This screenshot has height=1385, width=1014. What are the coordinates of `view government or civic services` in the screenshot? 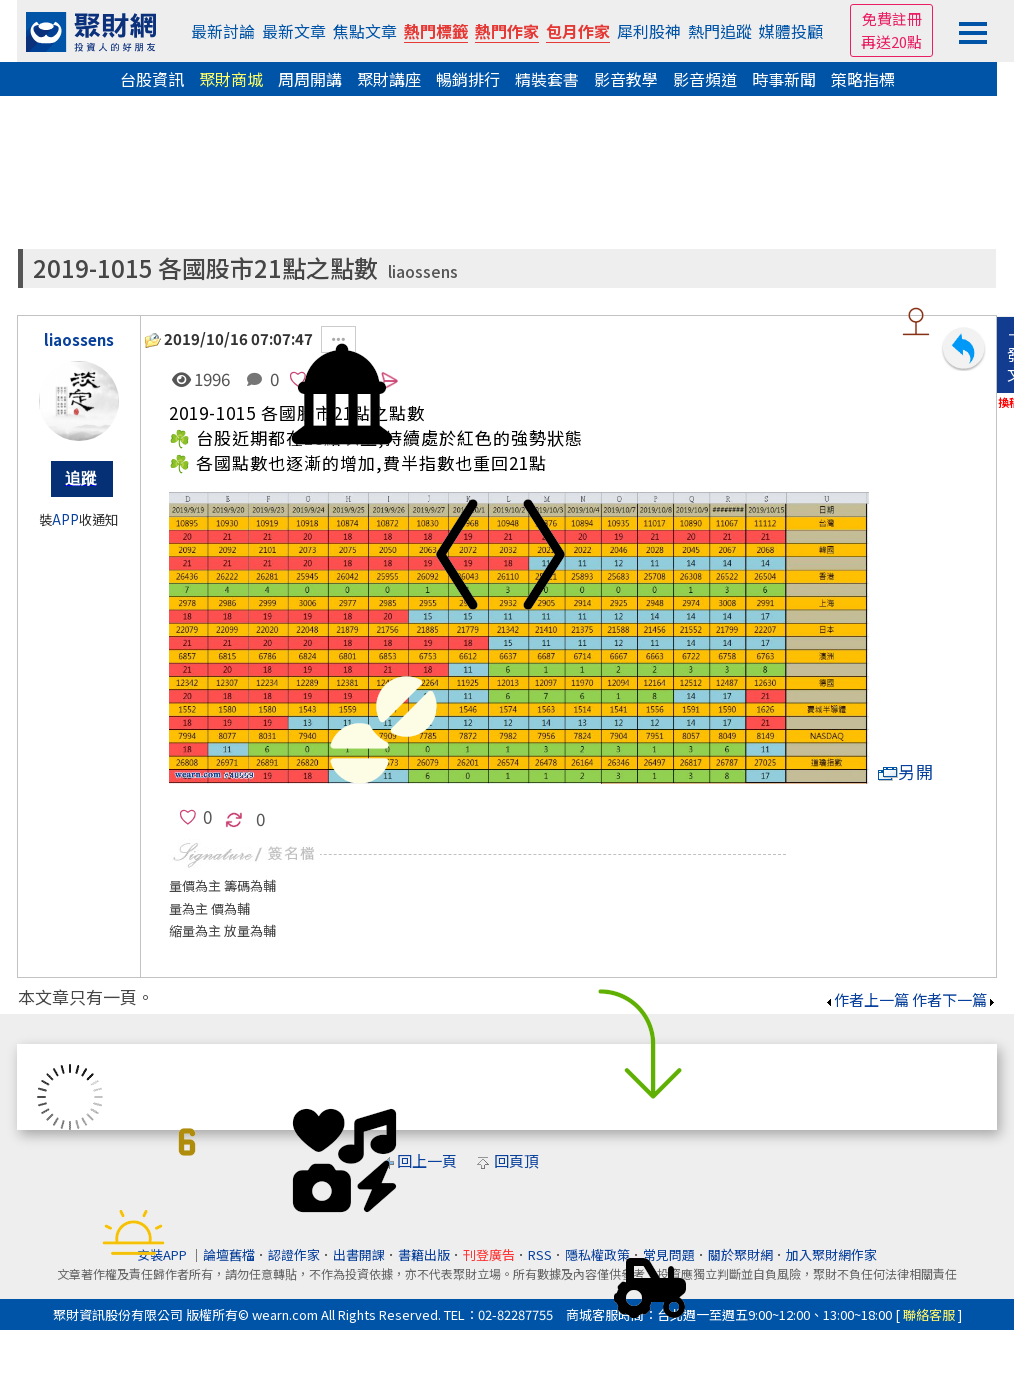 It's located at (342, 394).